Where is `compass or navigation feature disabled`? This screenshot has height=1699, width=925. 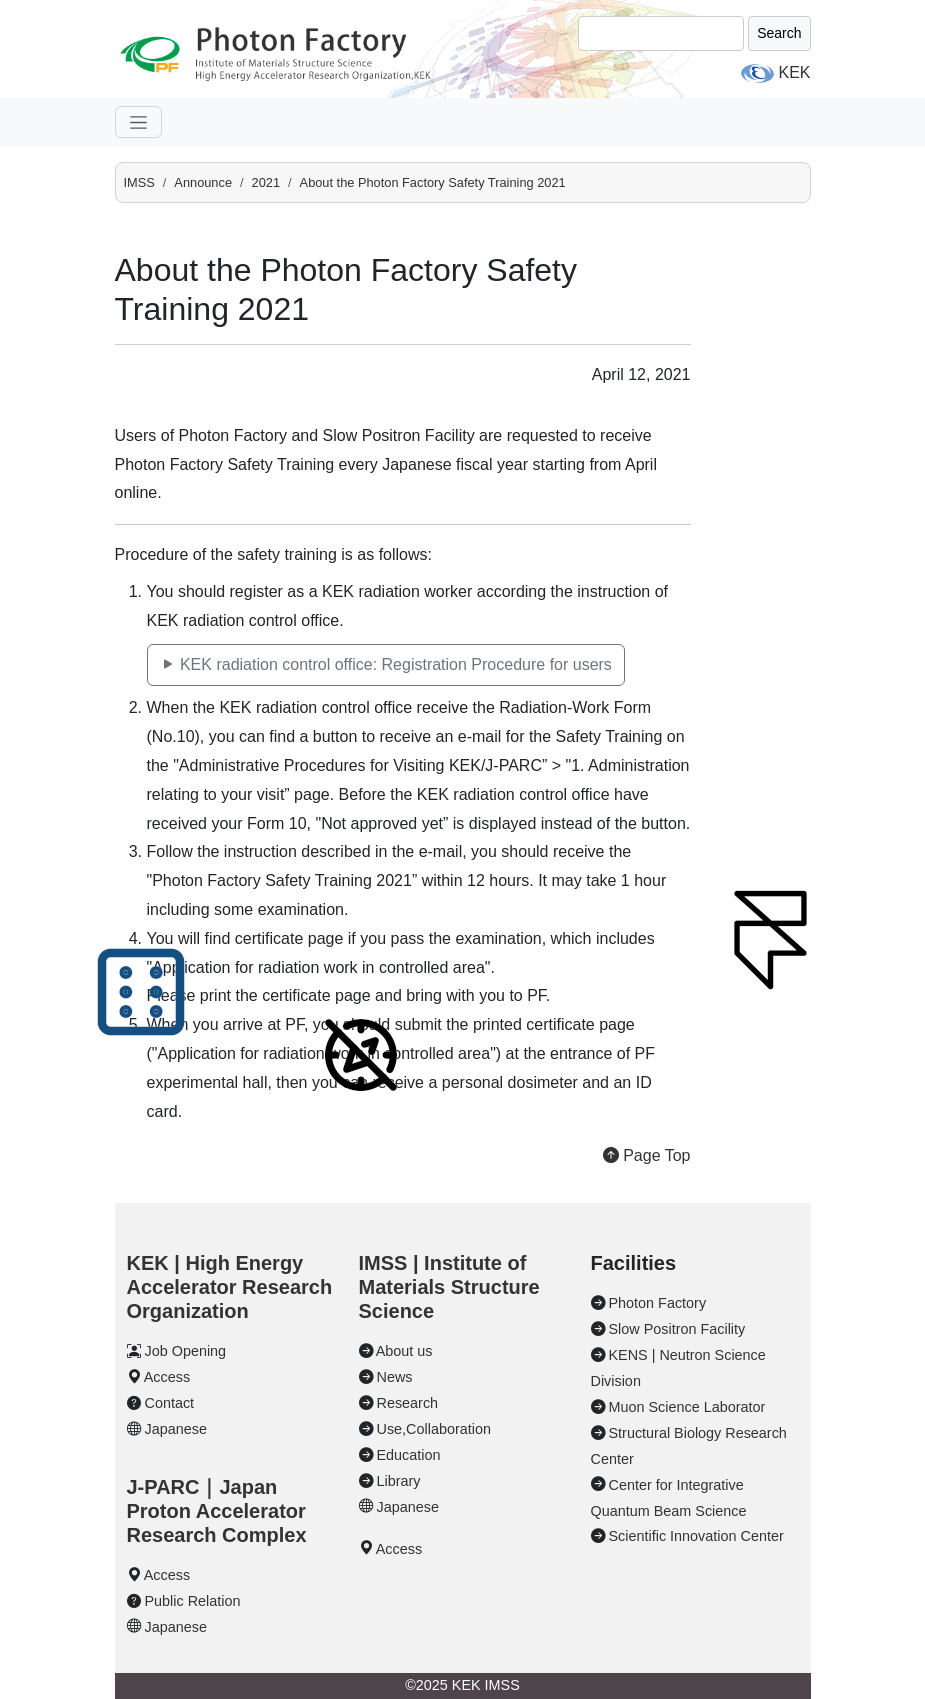 compass or navigation feature disabled is located at coordinates (361, 1055).